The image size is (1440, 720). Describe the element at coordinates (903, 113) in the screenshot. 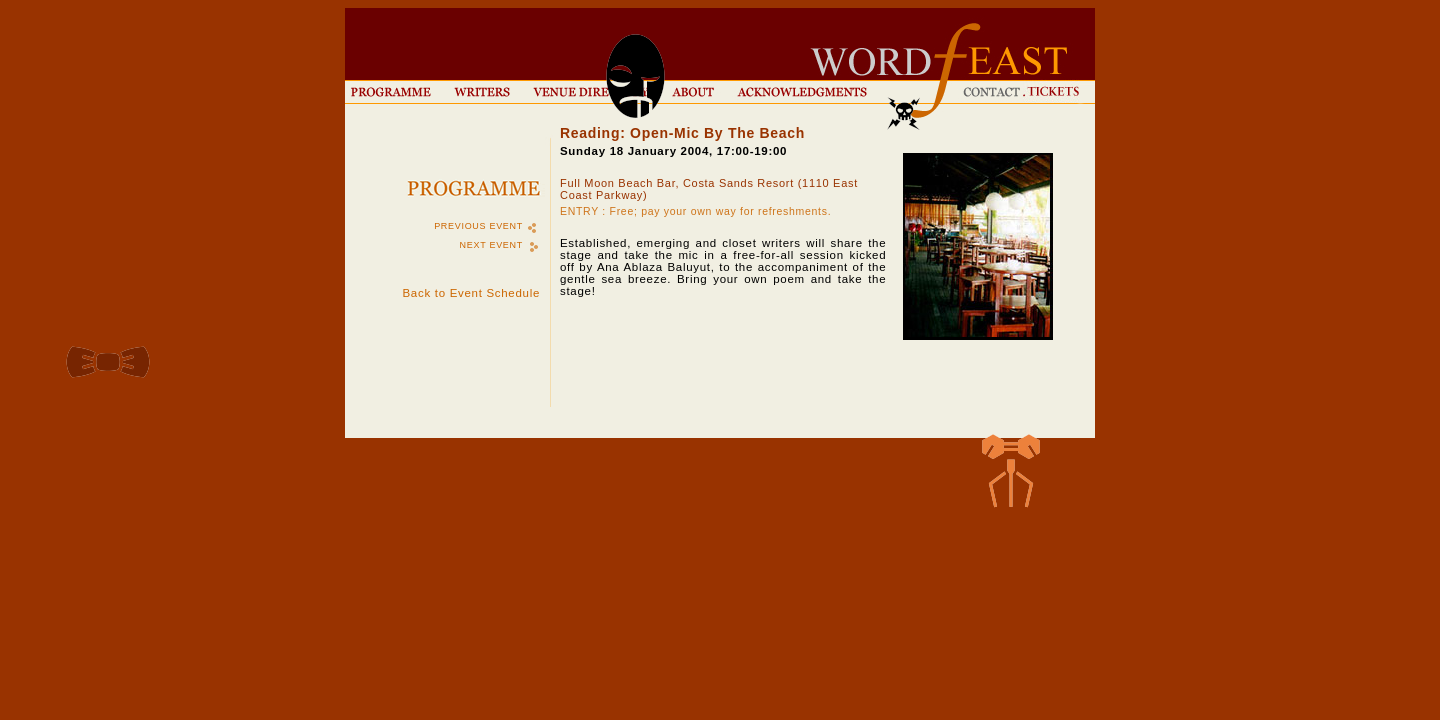

I see `indicates a powerful attack or special ability` at that location.